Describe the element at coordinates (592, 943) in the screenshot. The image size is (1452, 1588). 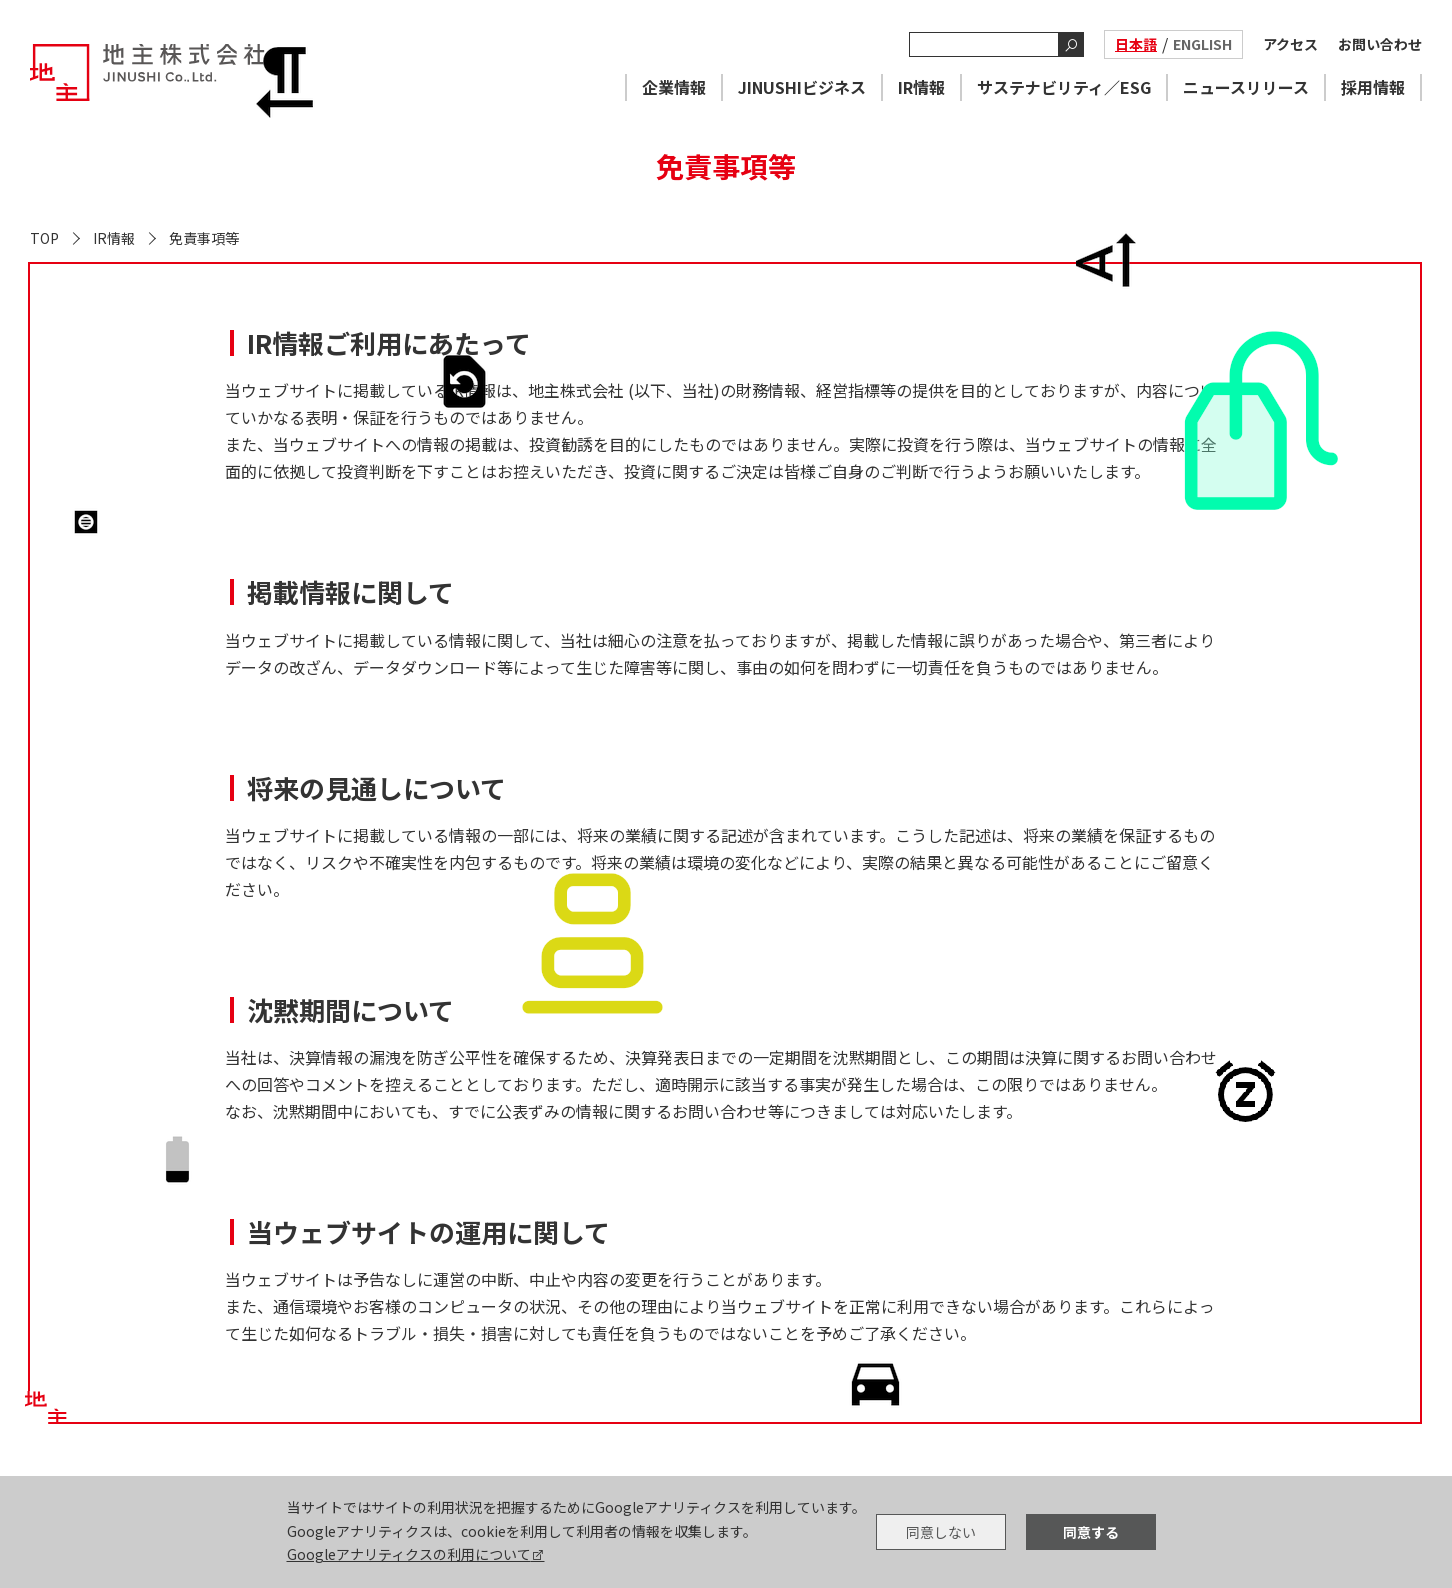
I see `align objects to the bottom edge` at that location.